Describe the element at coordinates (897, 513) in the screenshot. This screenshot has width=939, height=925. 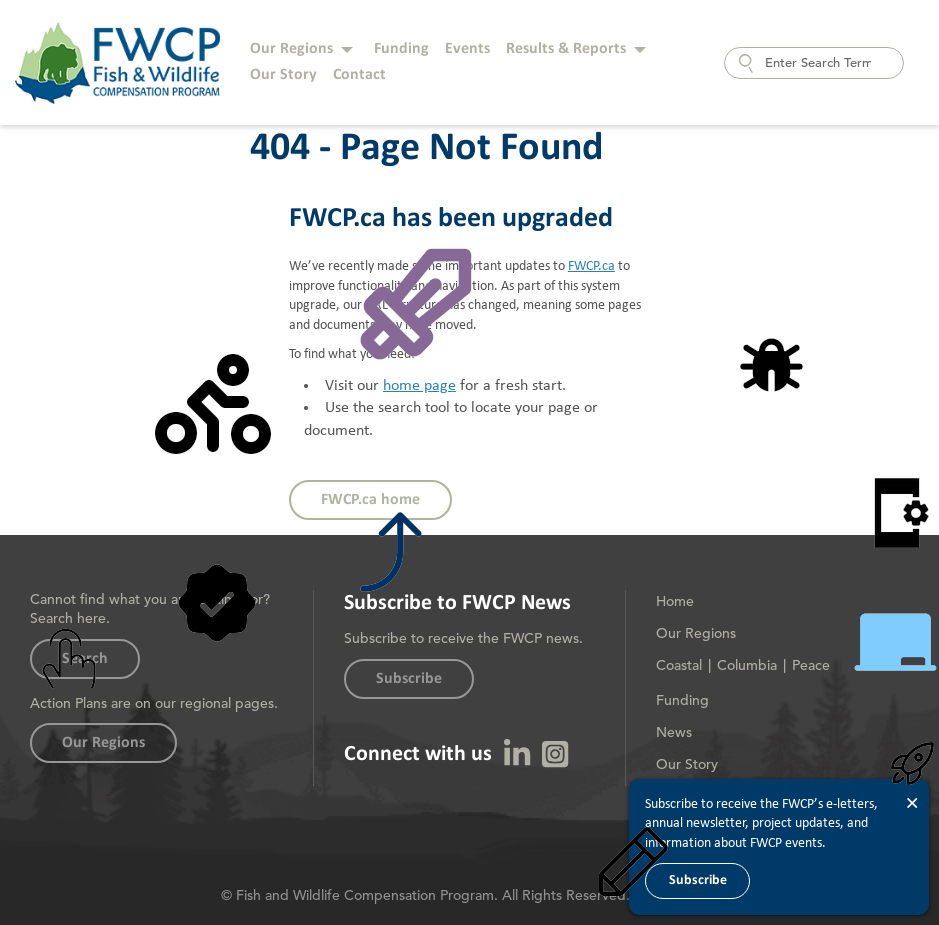
I see `access app settings` at that location.